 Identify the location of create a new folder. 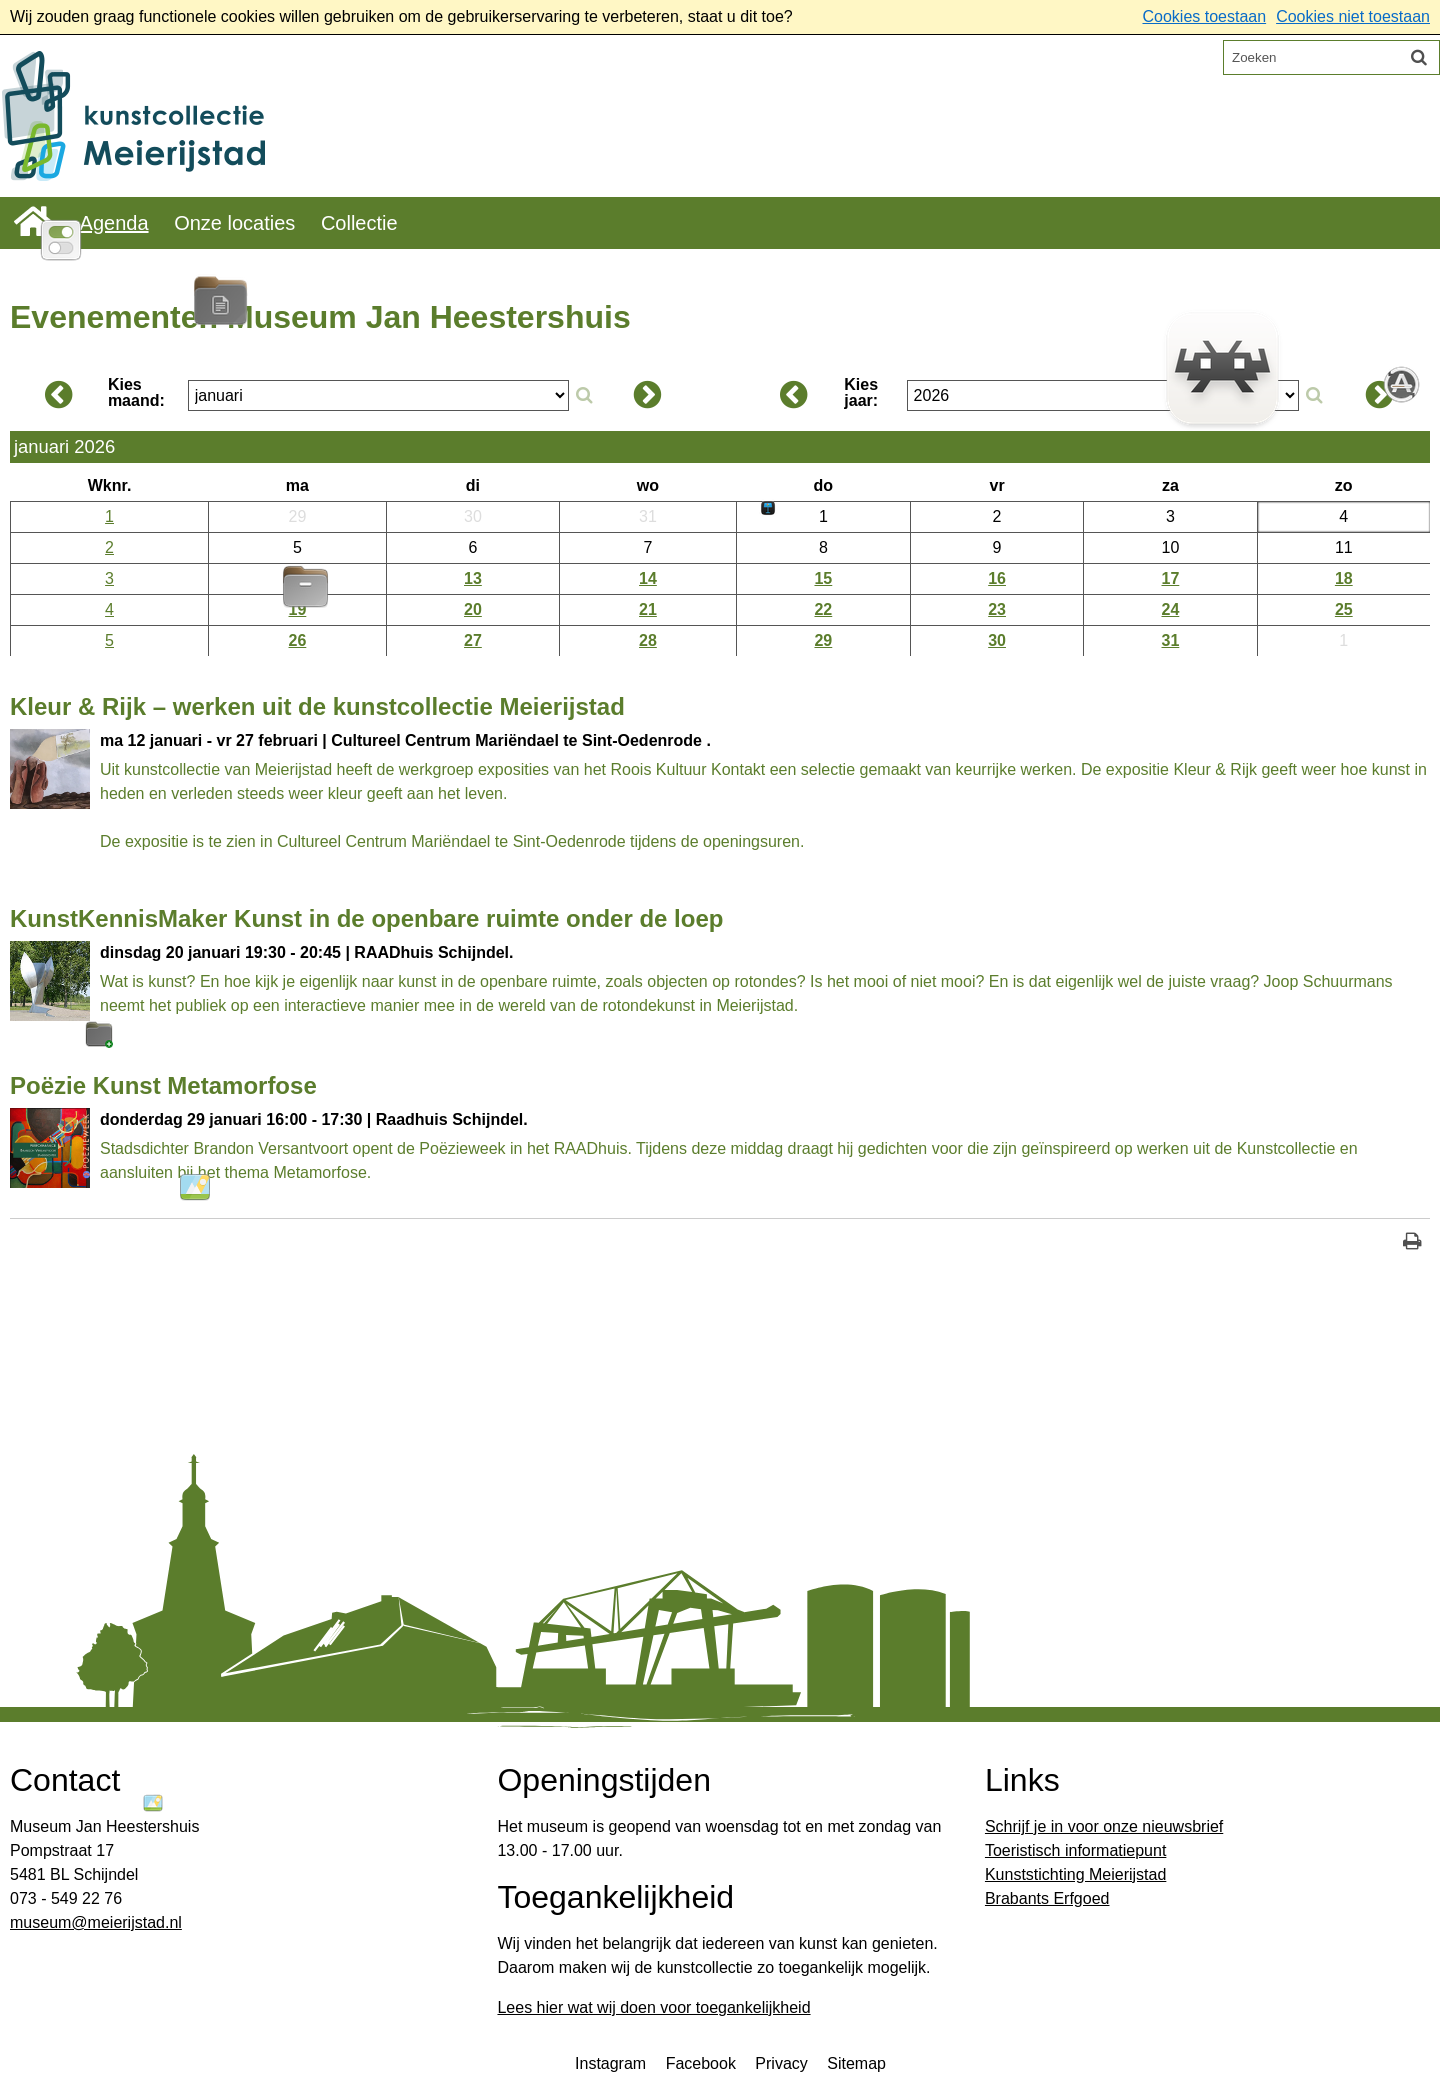
(99, 1034).